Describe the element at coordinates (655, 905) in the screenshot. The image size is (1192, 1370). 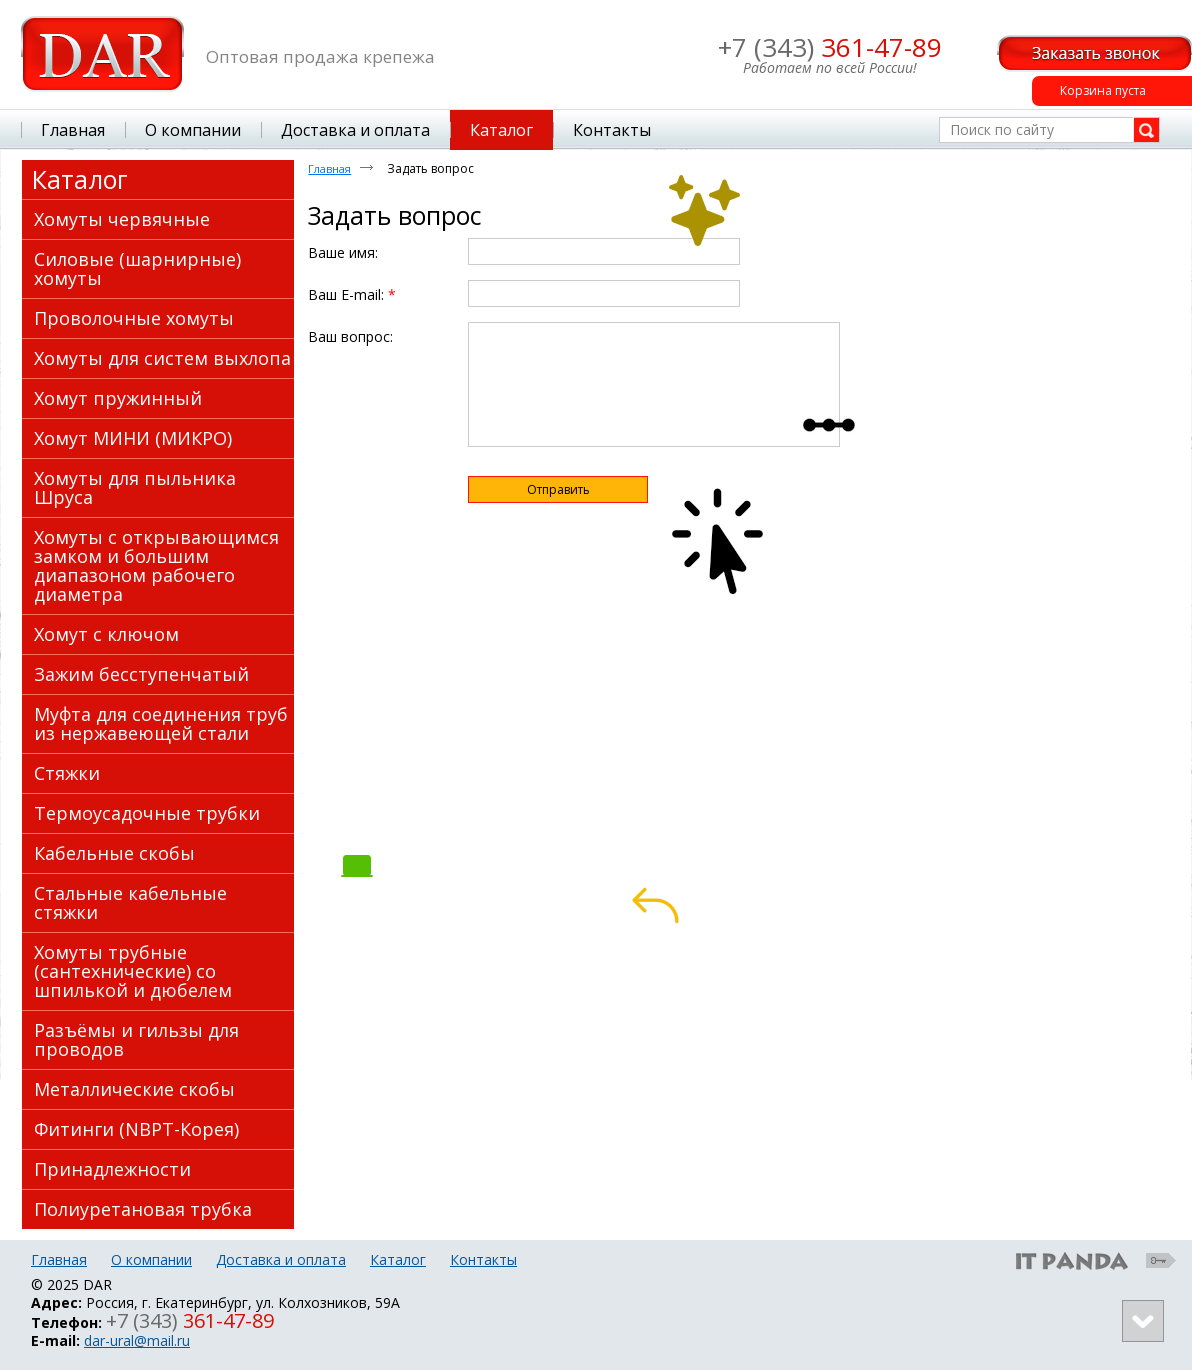
I see `reply to a message` at that location.